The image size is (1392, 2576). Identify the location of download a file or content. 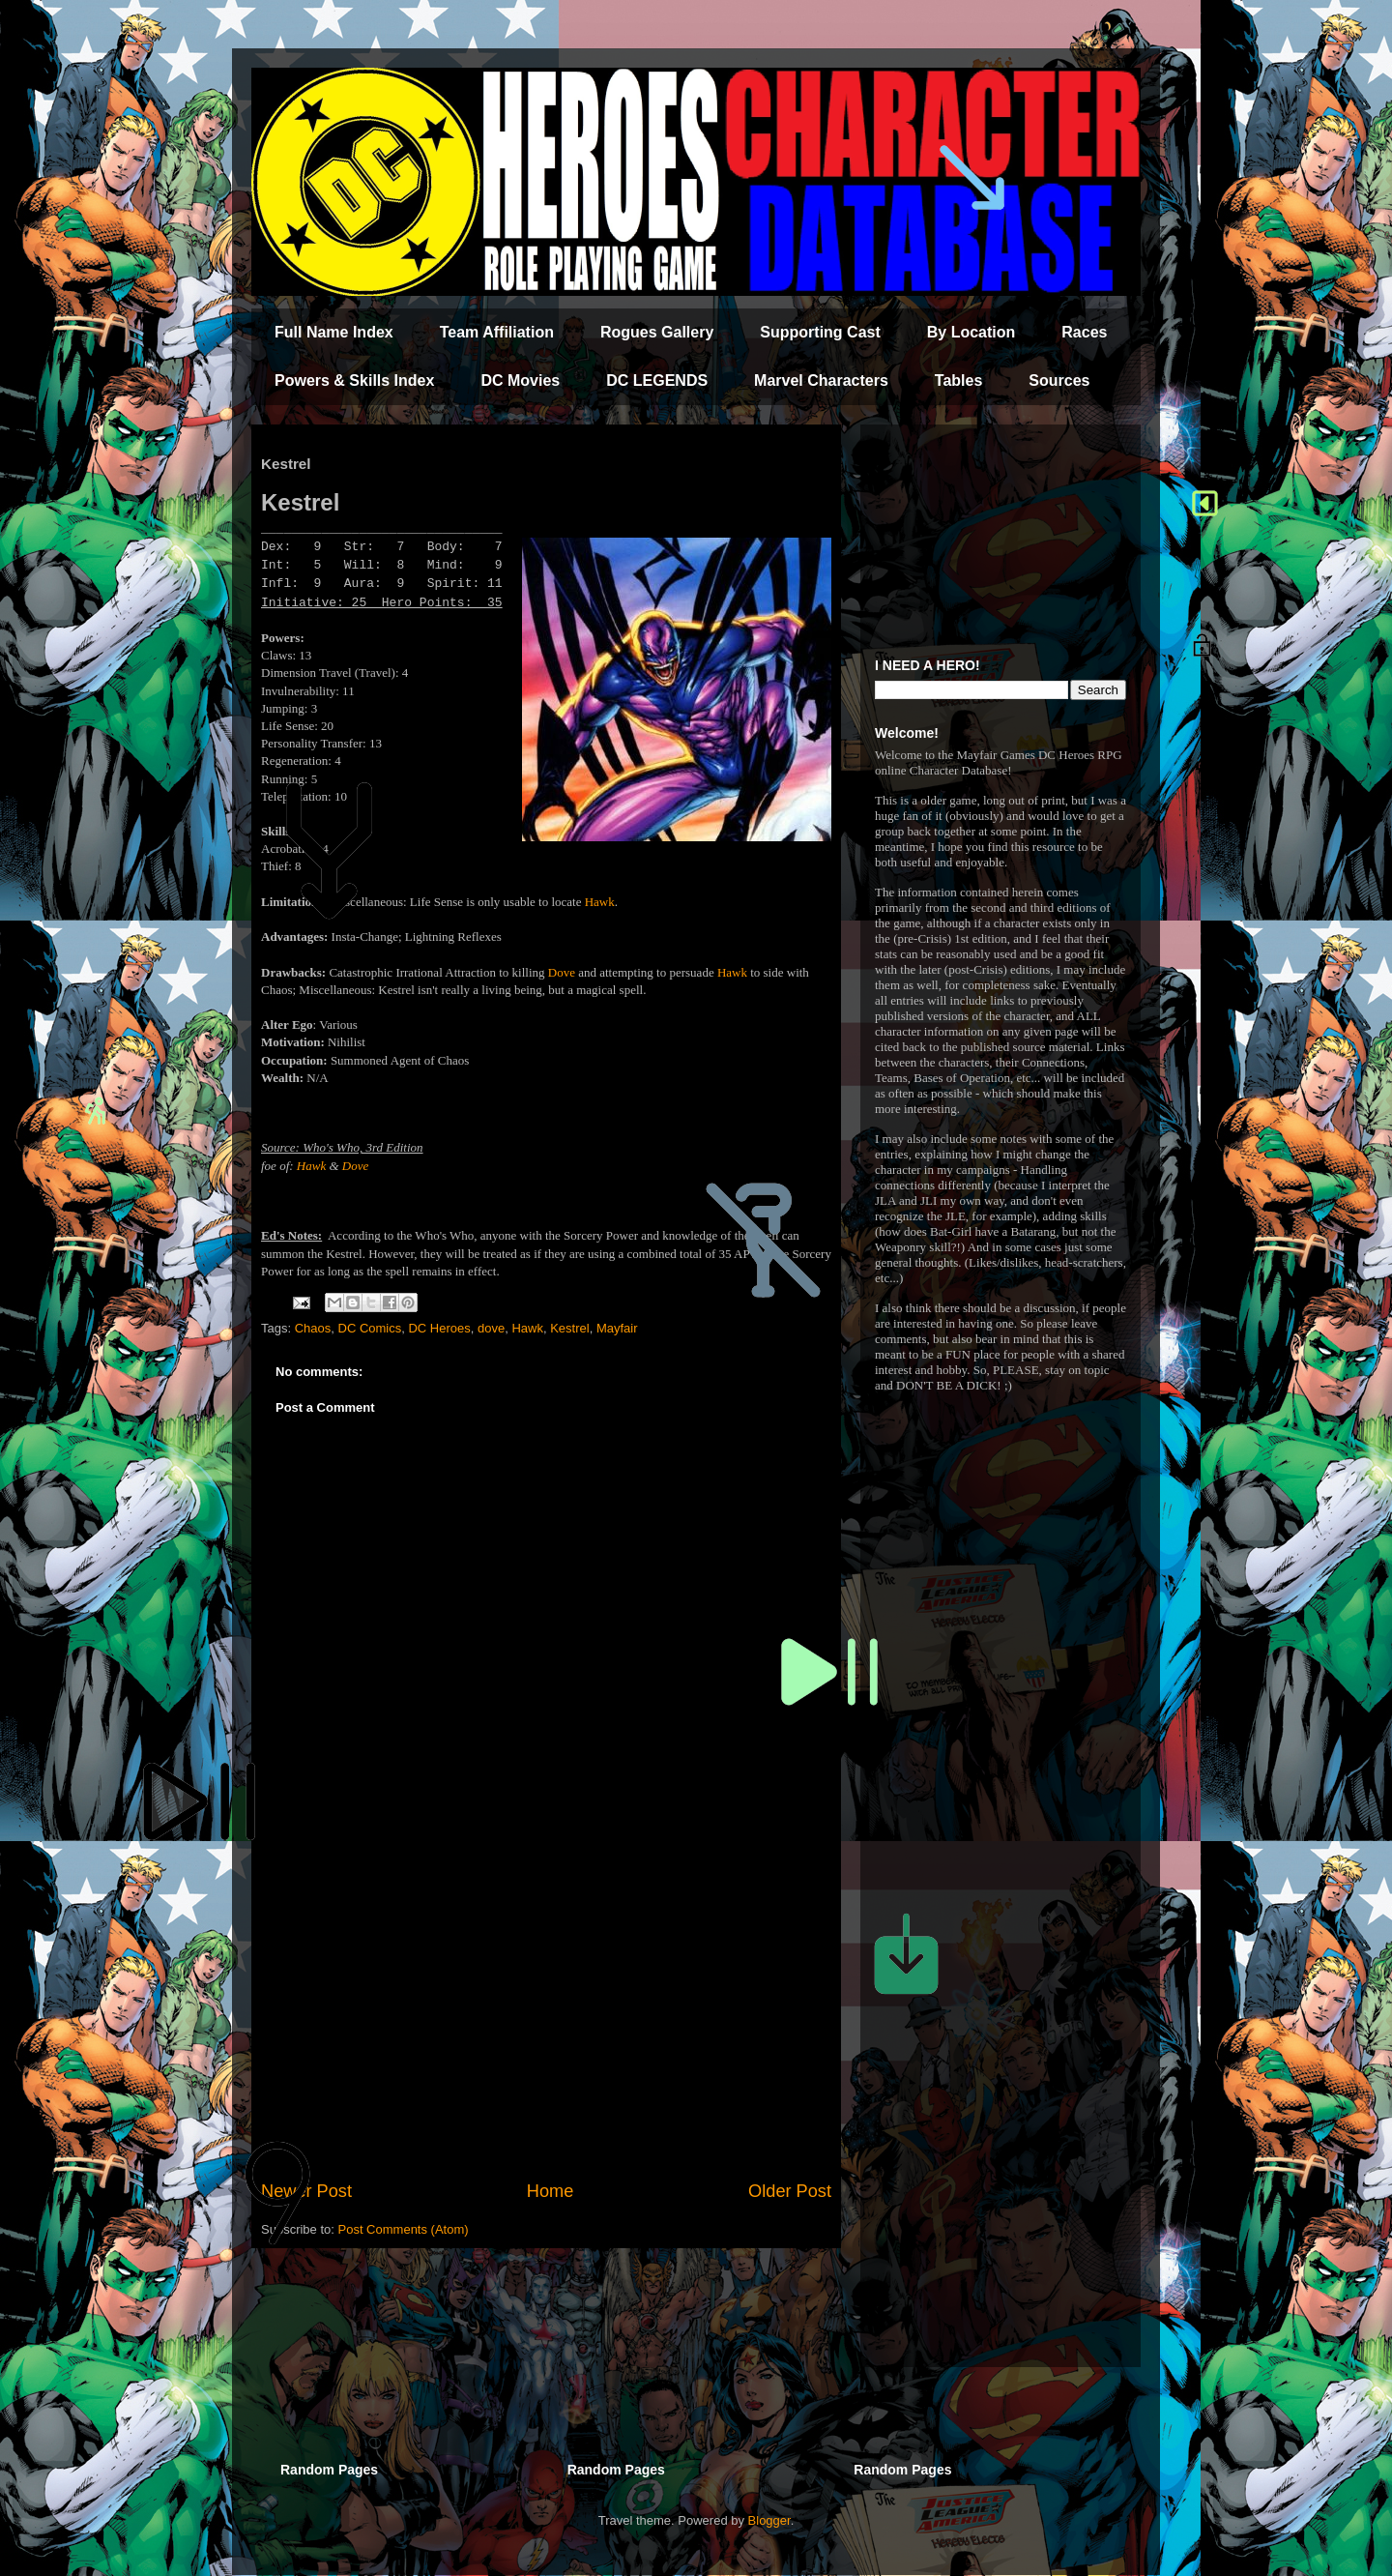
(906, 1953).